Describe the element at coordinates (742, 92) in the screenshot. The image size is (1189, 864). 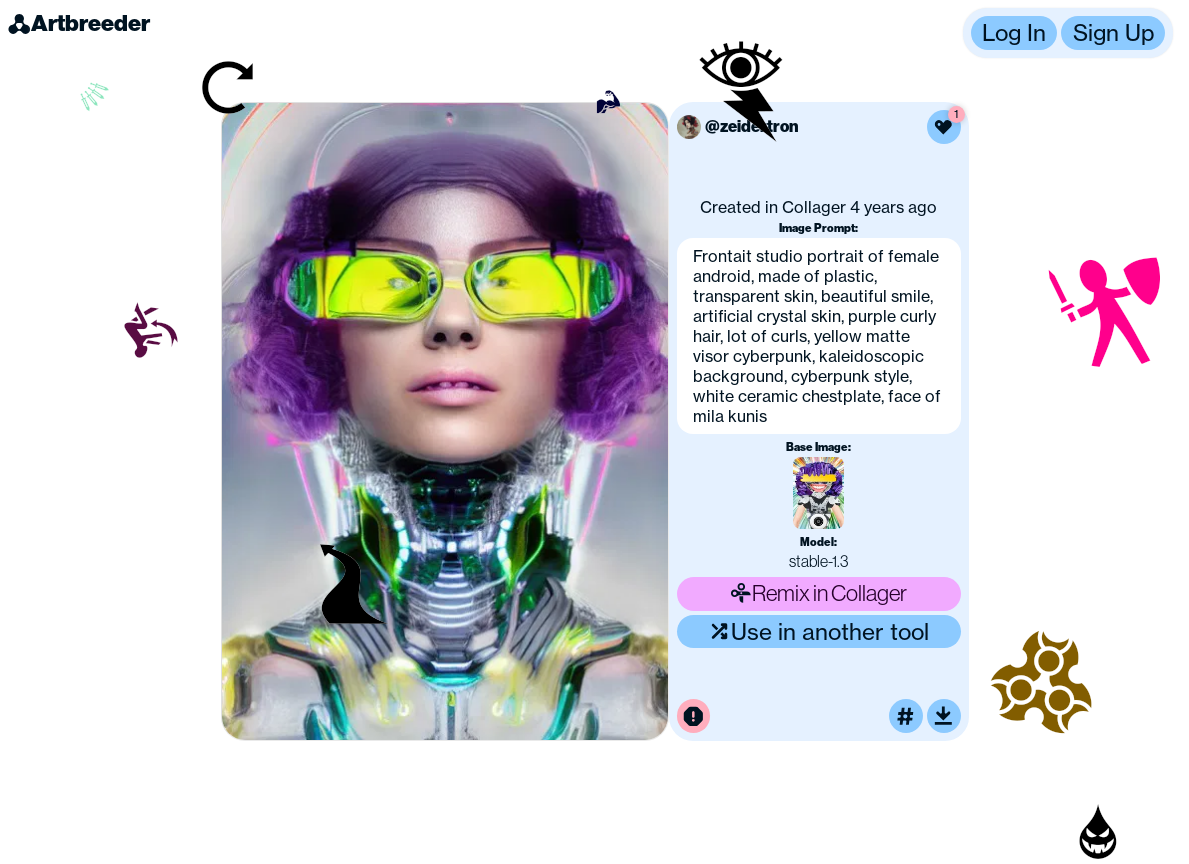
I see `indicates a powerful visual effect or shocking revelation` at that location.